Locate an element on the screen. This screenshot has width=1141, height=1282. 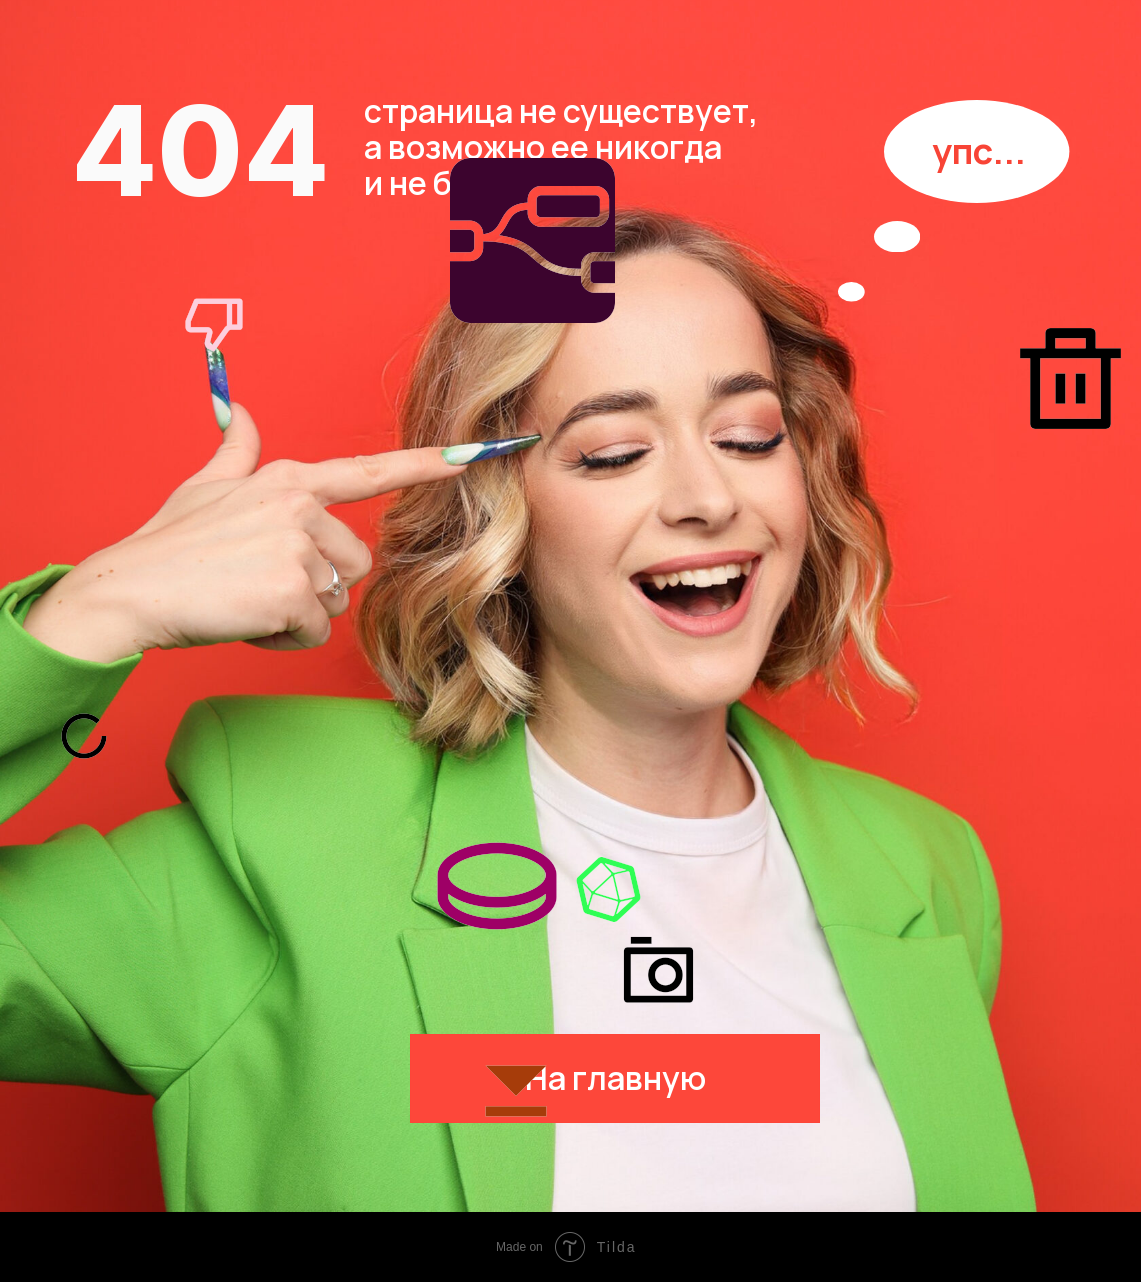
influxdb time-series database logo is located at coordinates (608, 889).